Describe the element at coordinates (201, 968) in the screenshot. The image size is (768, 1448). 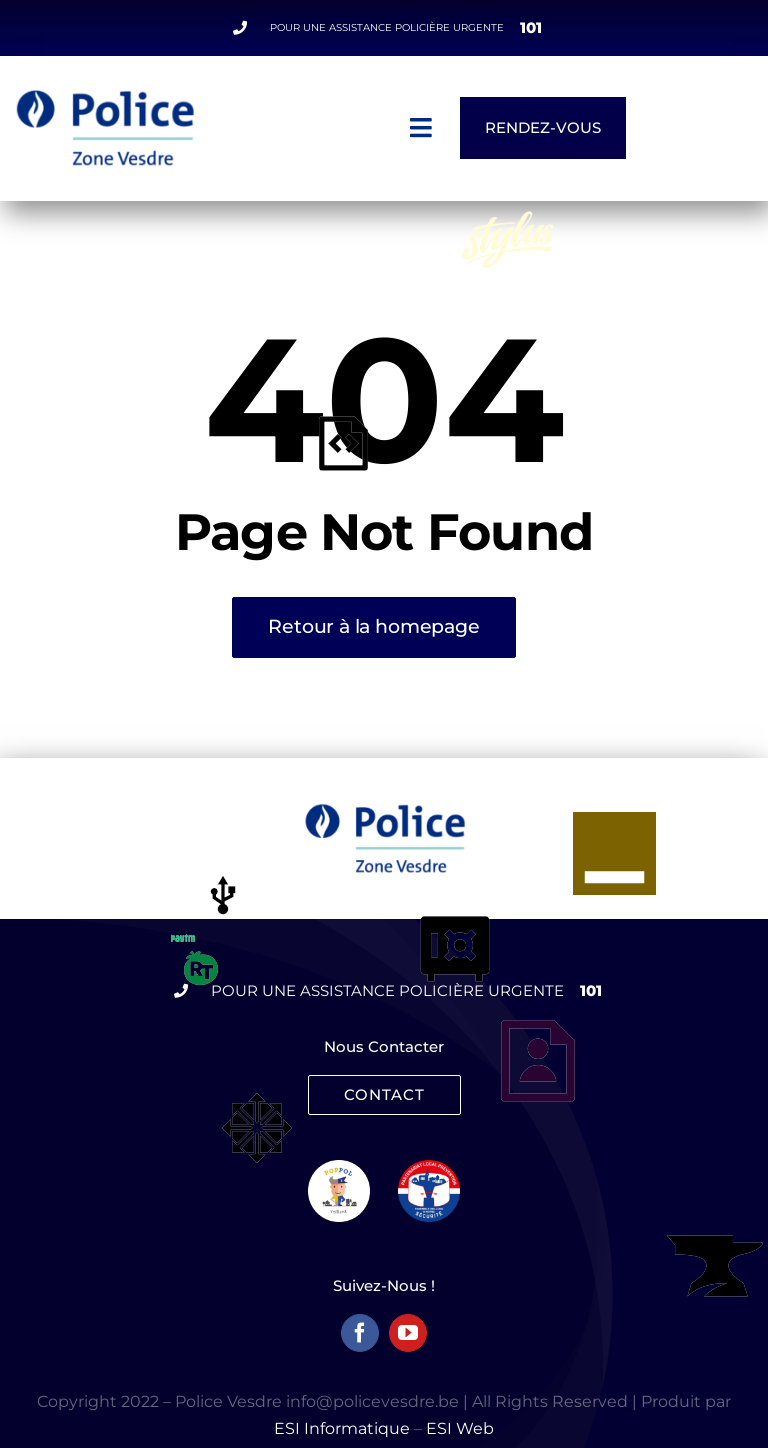
I see `visit rotten tomatoes website` at that location.